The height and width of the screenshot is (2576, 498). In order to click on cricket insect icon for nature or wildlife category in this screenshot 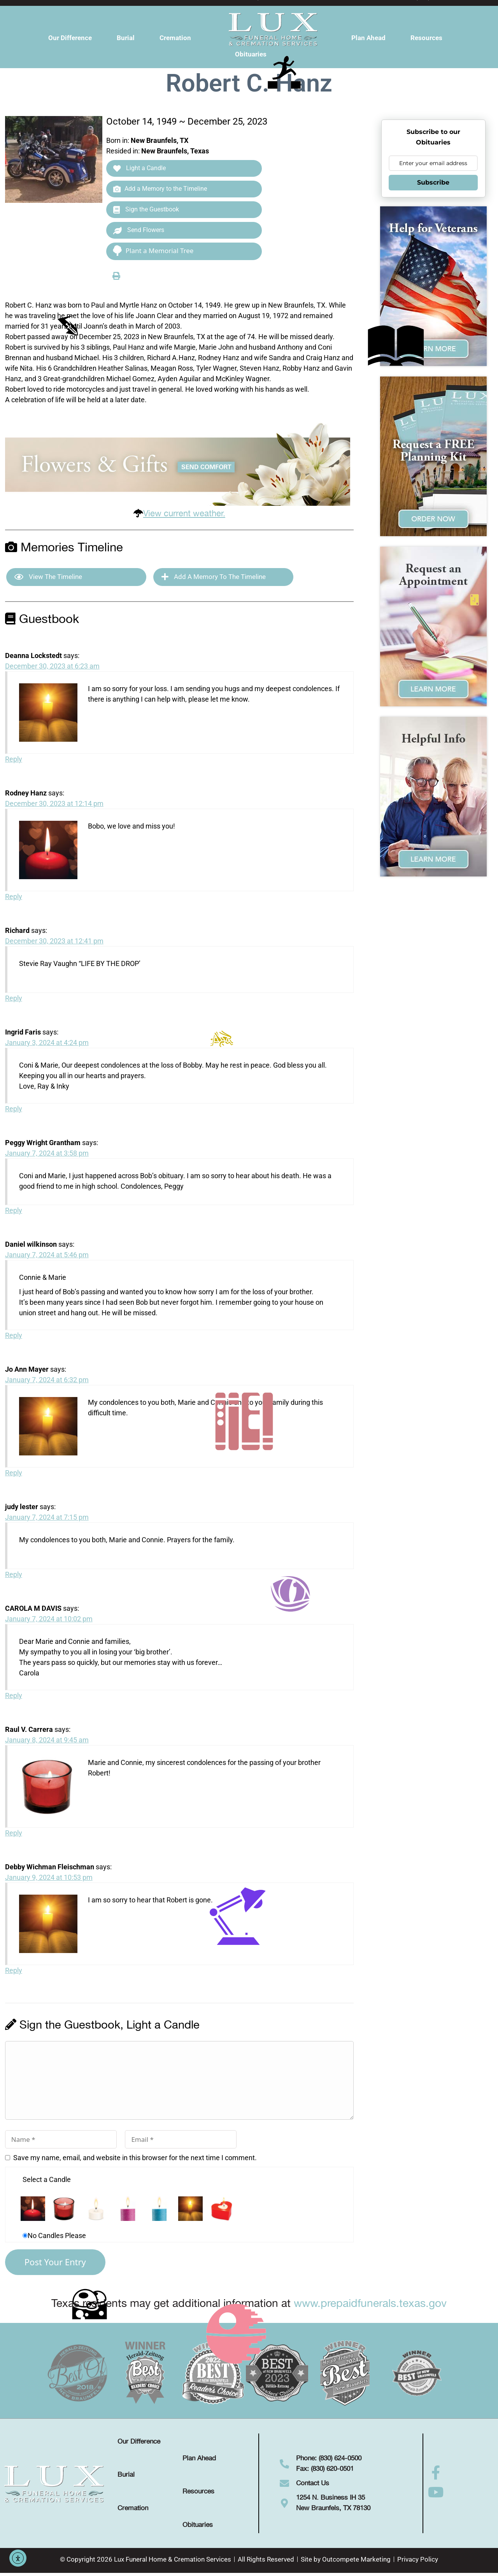, I will do `click(222, 1039)`.